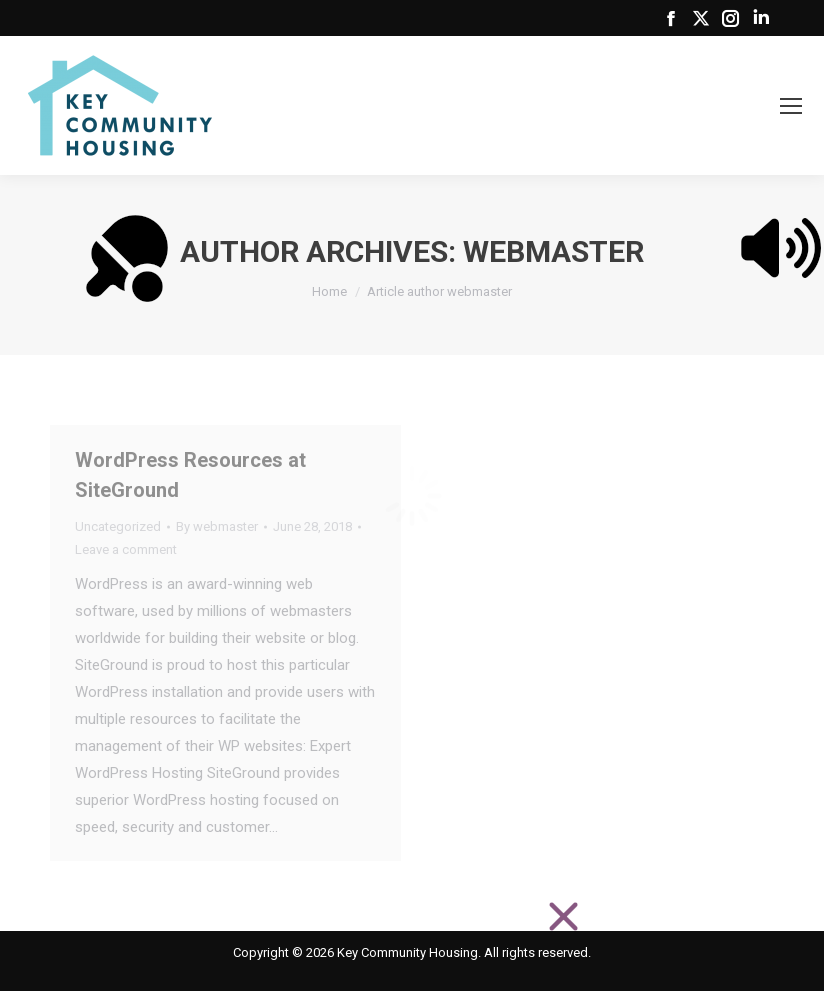 This screenshot has height=991, width=824. What do you see at coordinates (563, 916) in the screenshot?
I see `close a window or dialog` at bounding box center [563, 916].